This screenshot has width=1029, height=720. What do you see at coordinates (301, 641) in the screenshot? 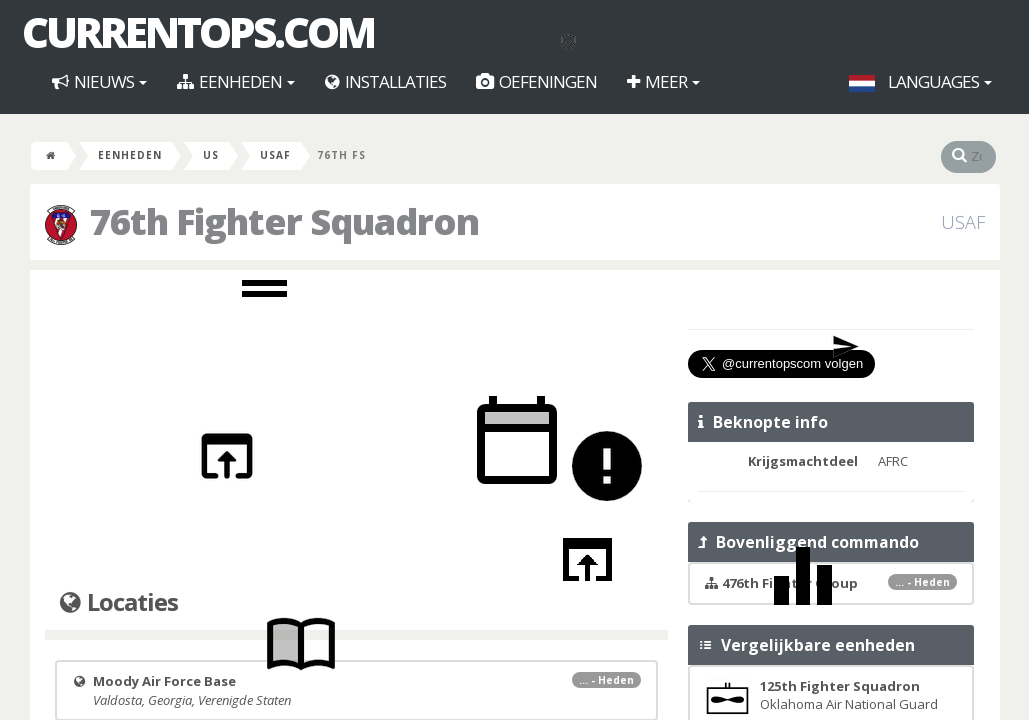
I see `import contacts from address book` at bounding box center [301, 641].